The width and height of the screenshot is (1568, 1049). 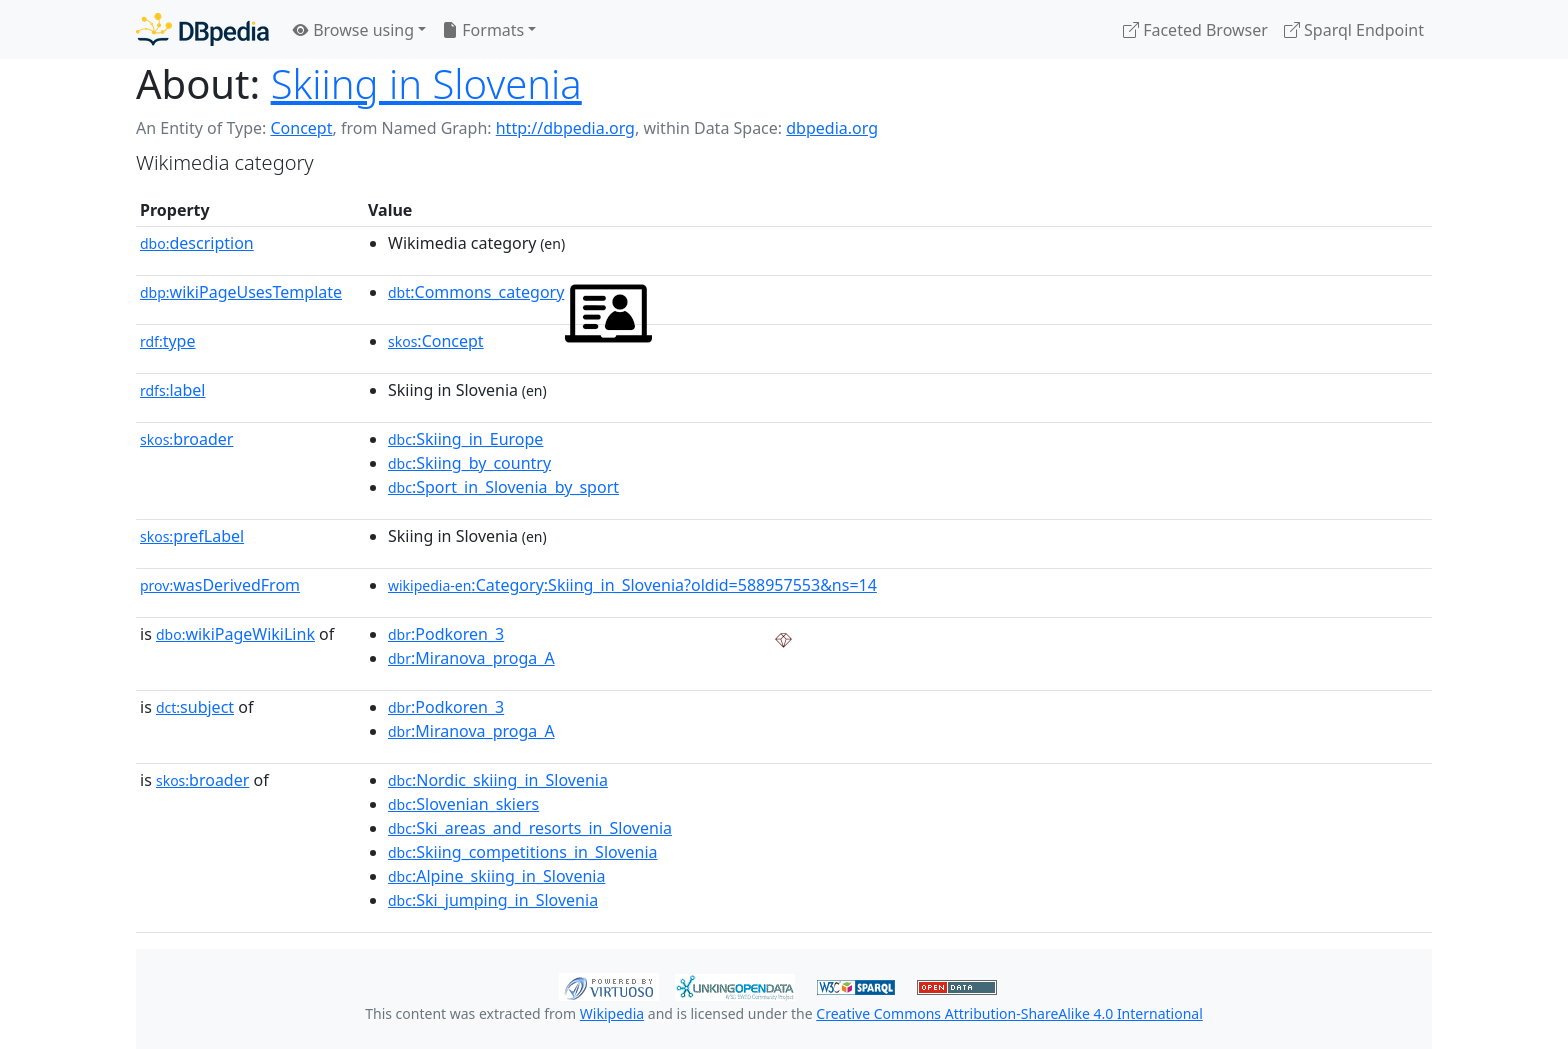 What do you see at coordinates (608, 313) in the screenshot?
I see `open the Codementor app or website` at bounding box center [608, 313].